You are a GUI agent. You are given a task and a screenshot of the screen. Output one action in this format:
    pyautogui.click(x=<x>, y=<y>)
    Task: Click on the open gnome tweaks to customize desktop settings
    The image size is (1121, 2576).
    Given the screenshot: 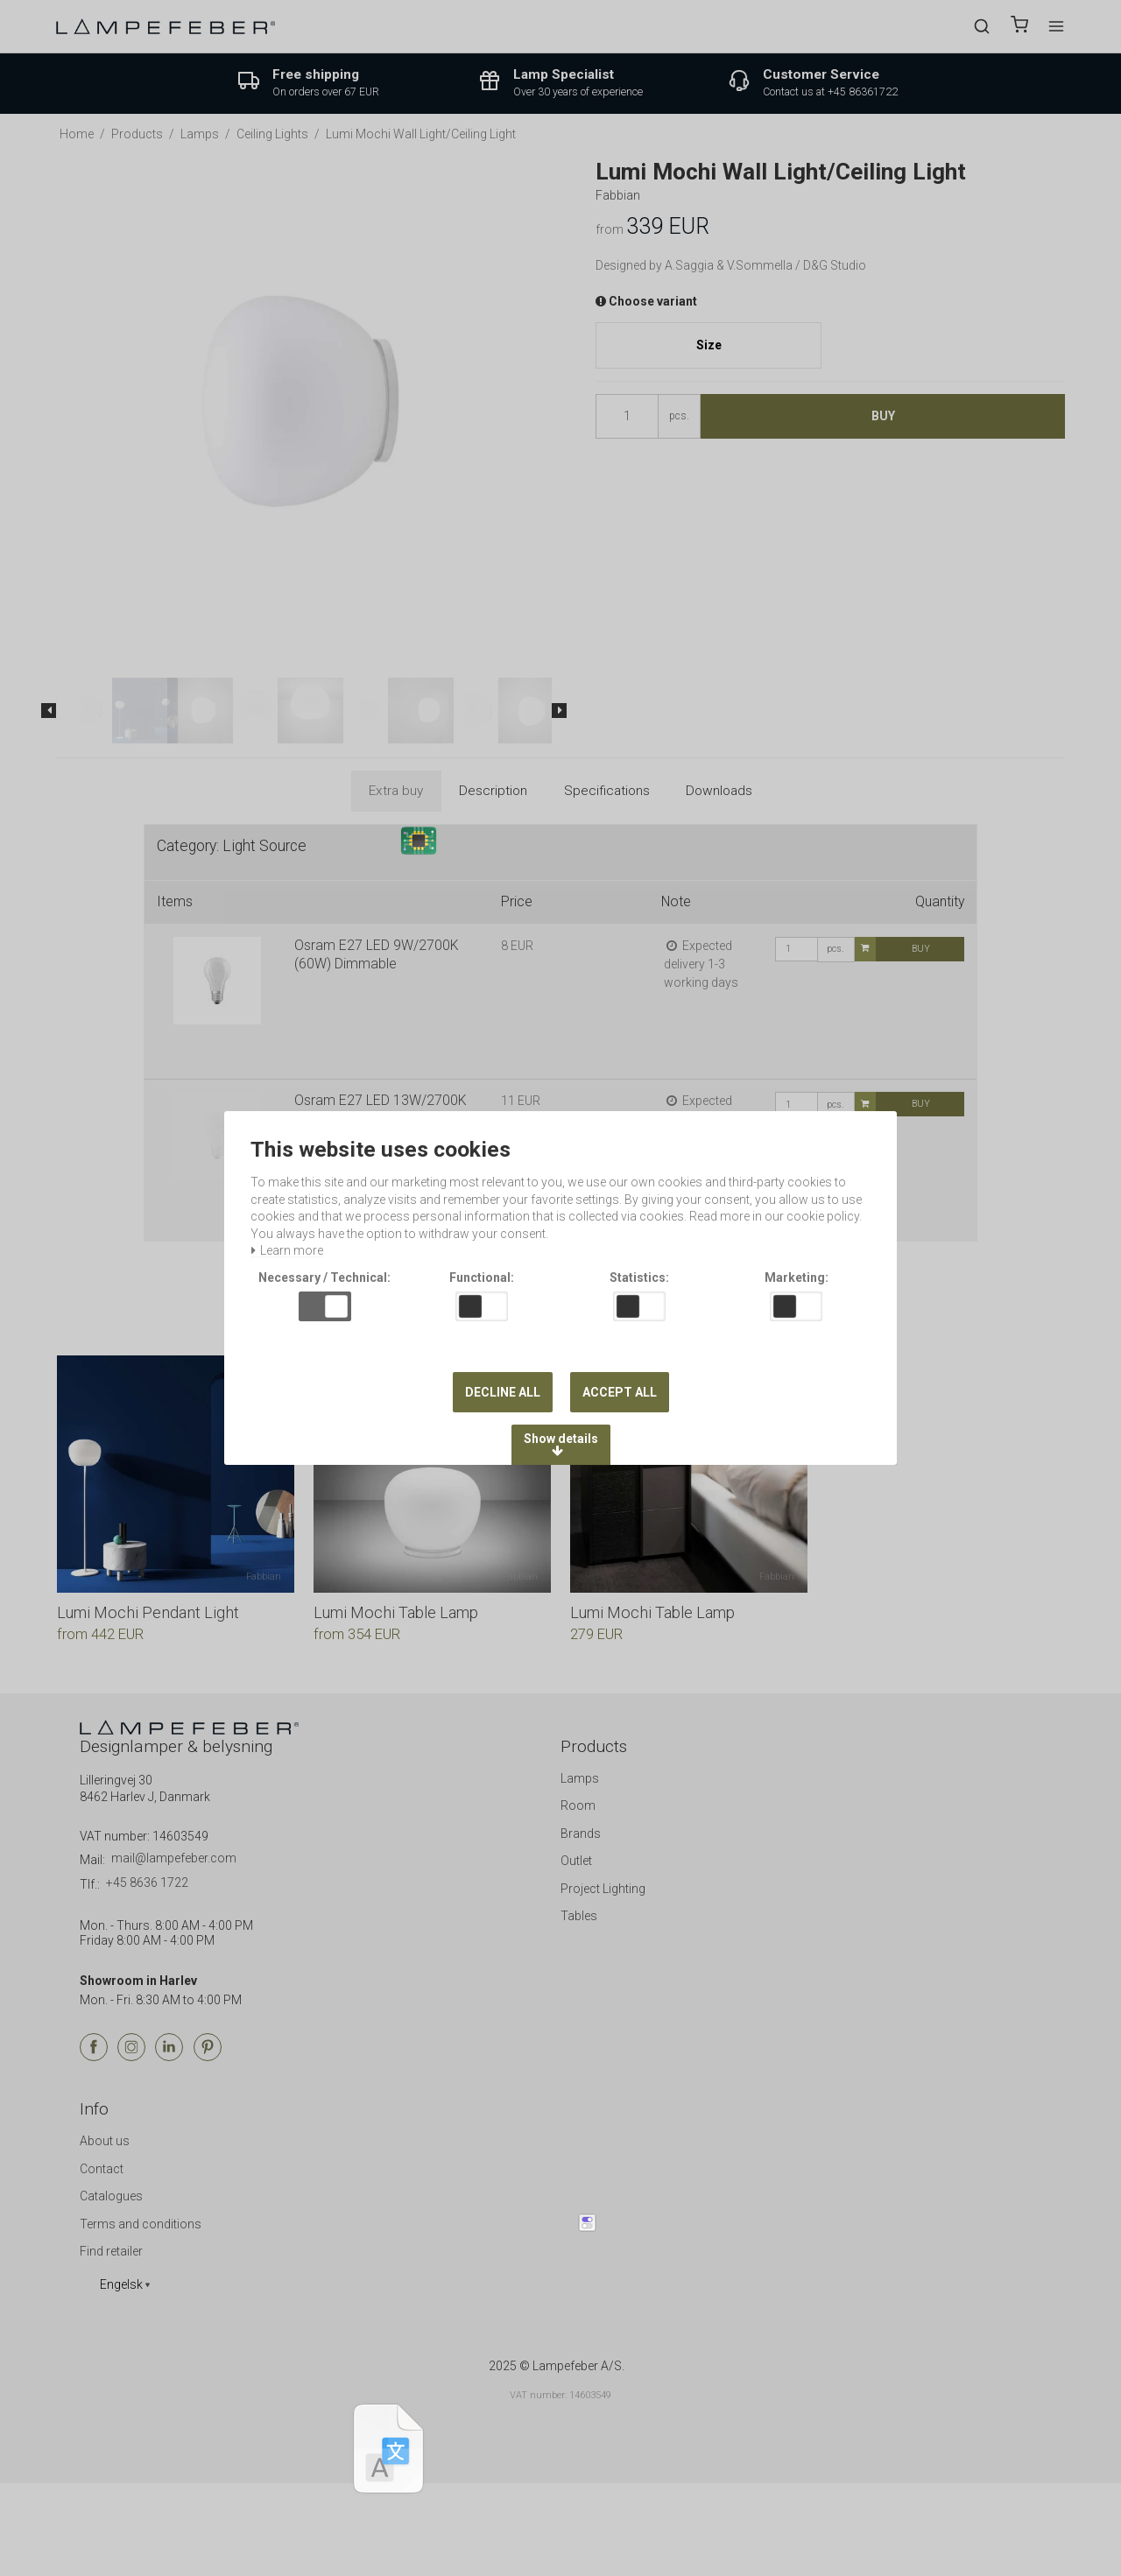 What is the action you would take?
    pyautogui.click(x=587, y=2222)
    